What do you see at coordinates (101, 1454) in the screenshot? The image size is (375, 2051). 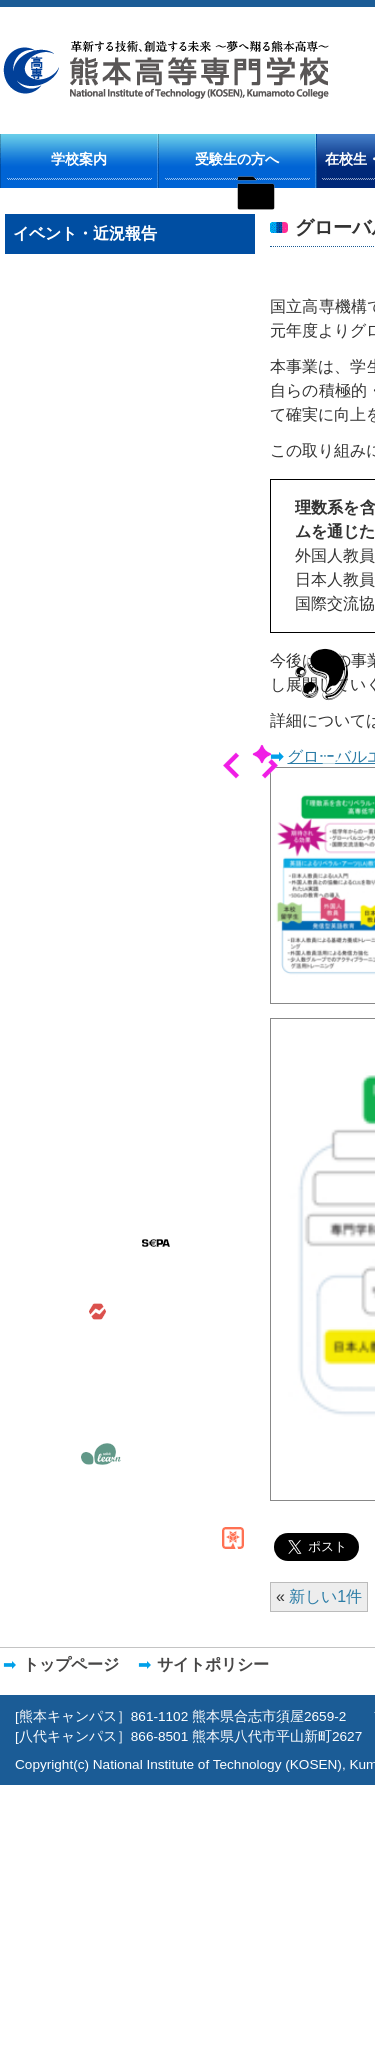 I see `scikit-learn machine learning library logo` at bounding box center [101, 1454].